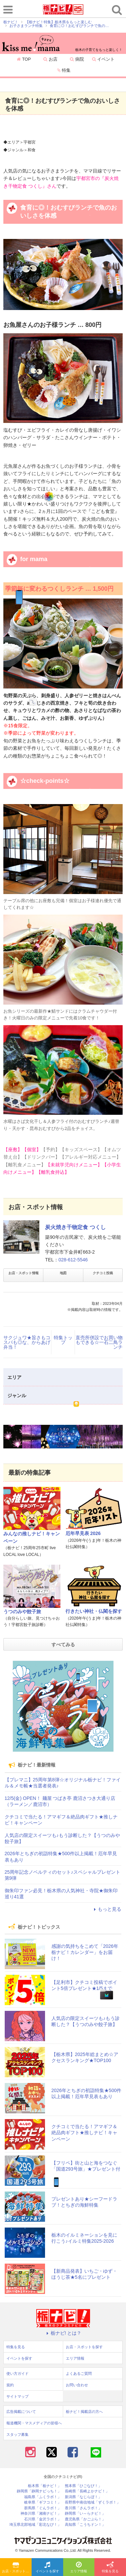  I want to click on open a karbon vector graphics file, so click(33, 702).